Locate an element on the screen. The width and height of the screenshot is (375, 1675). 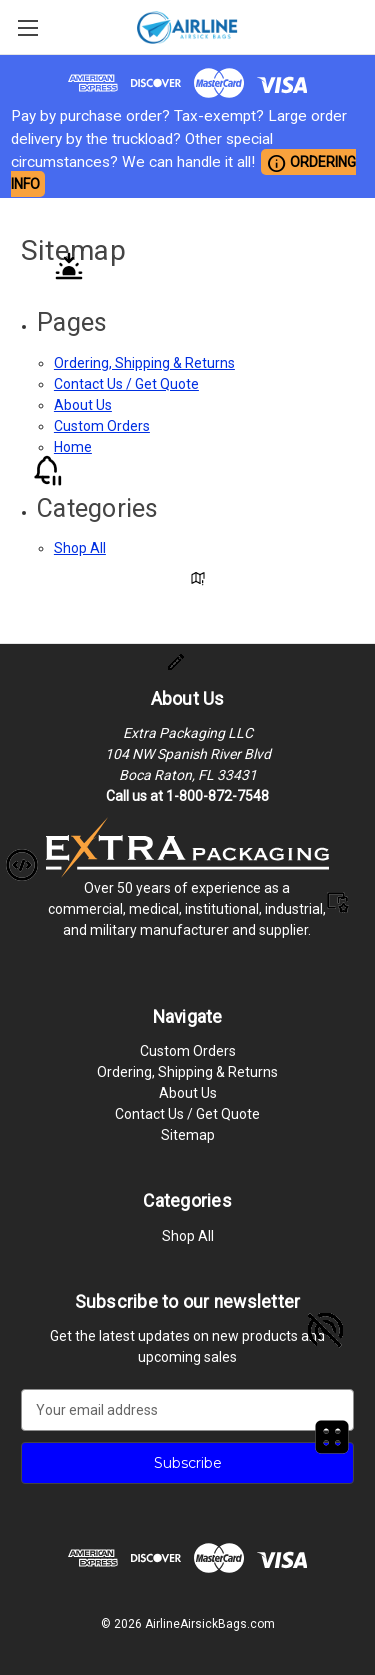
access code or developer settings is located at coordinates (22, 865).